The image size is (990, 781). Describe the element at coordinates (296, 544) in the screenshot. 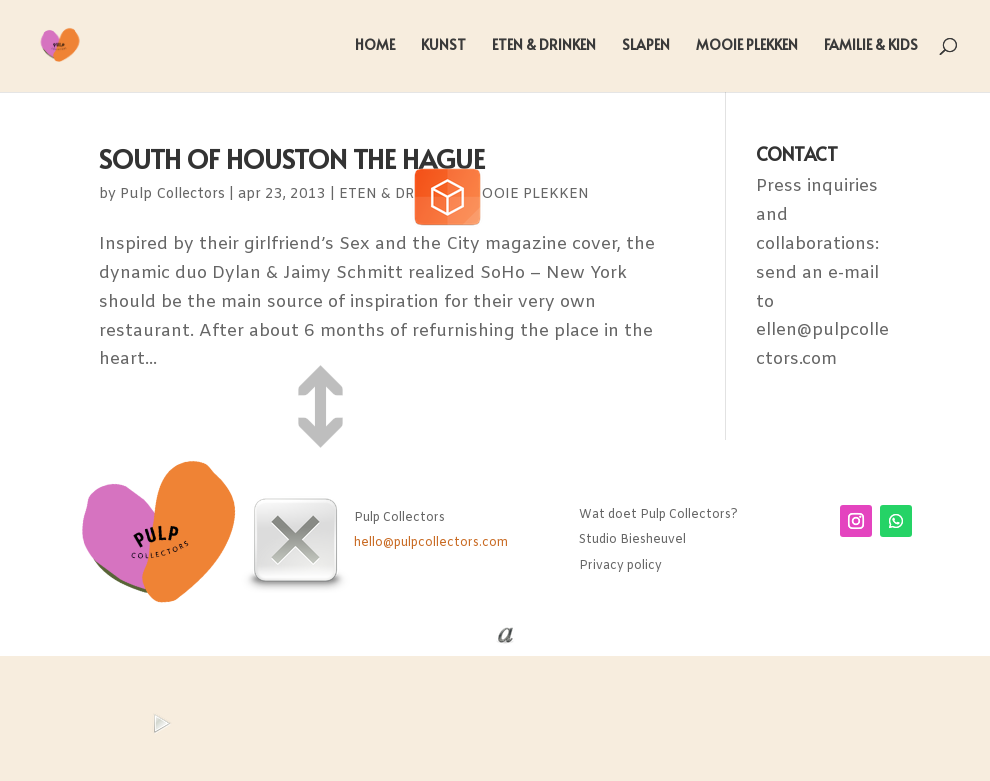

I see `indicates a file or content that cannot be read` at that location.